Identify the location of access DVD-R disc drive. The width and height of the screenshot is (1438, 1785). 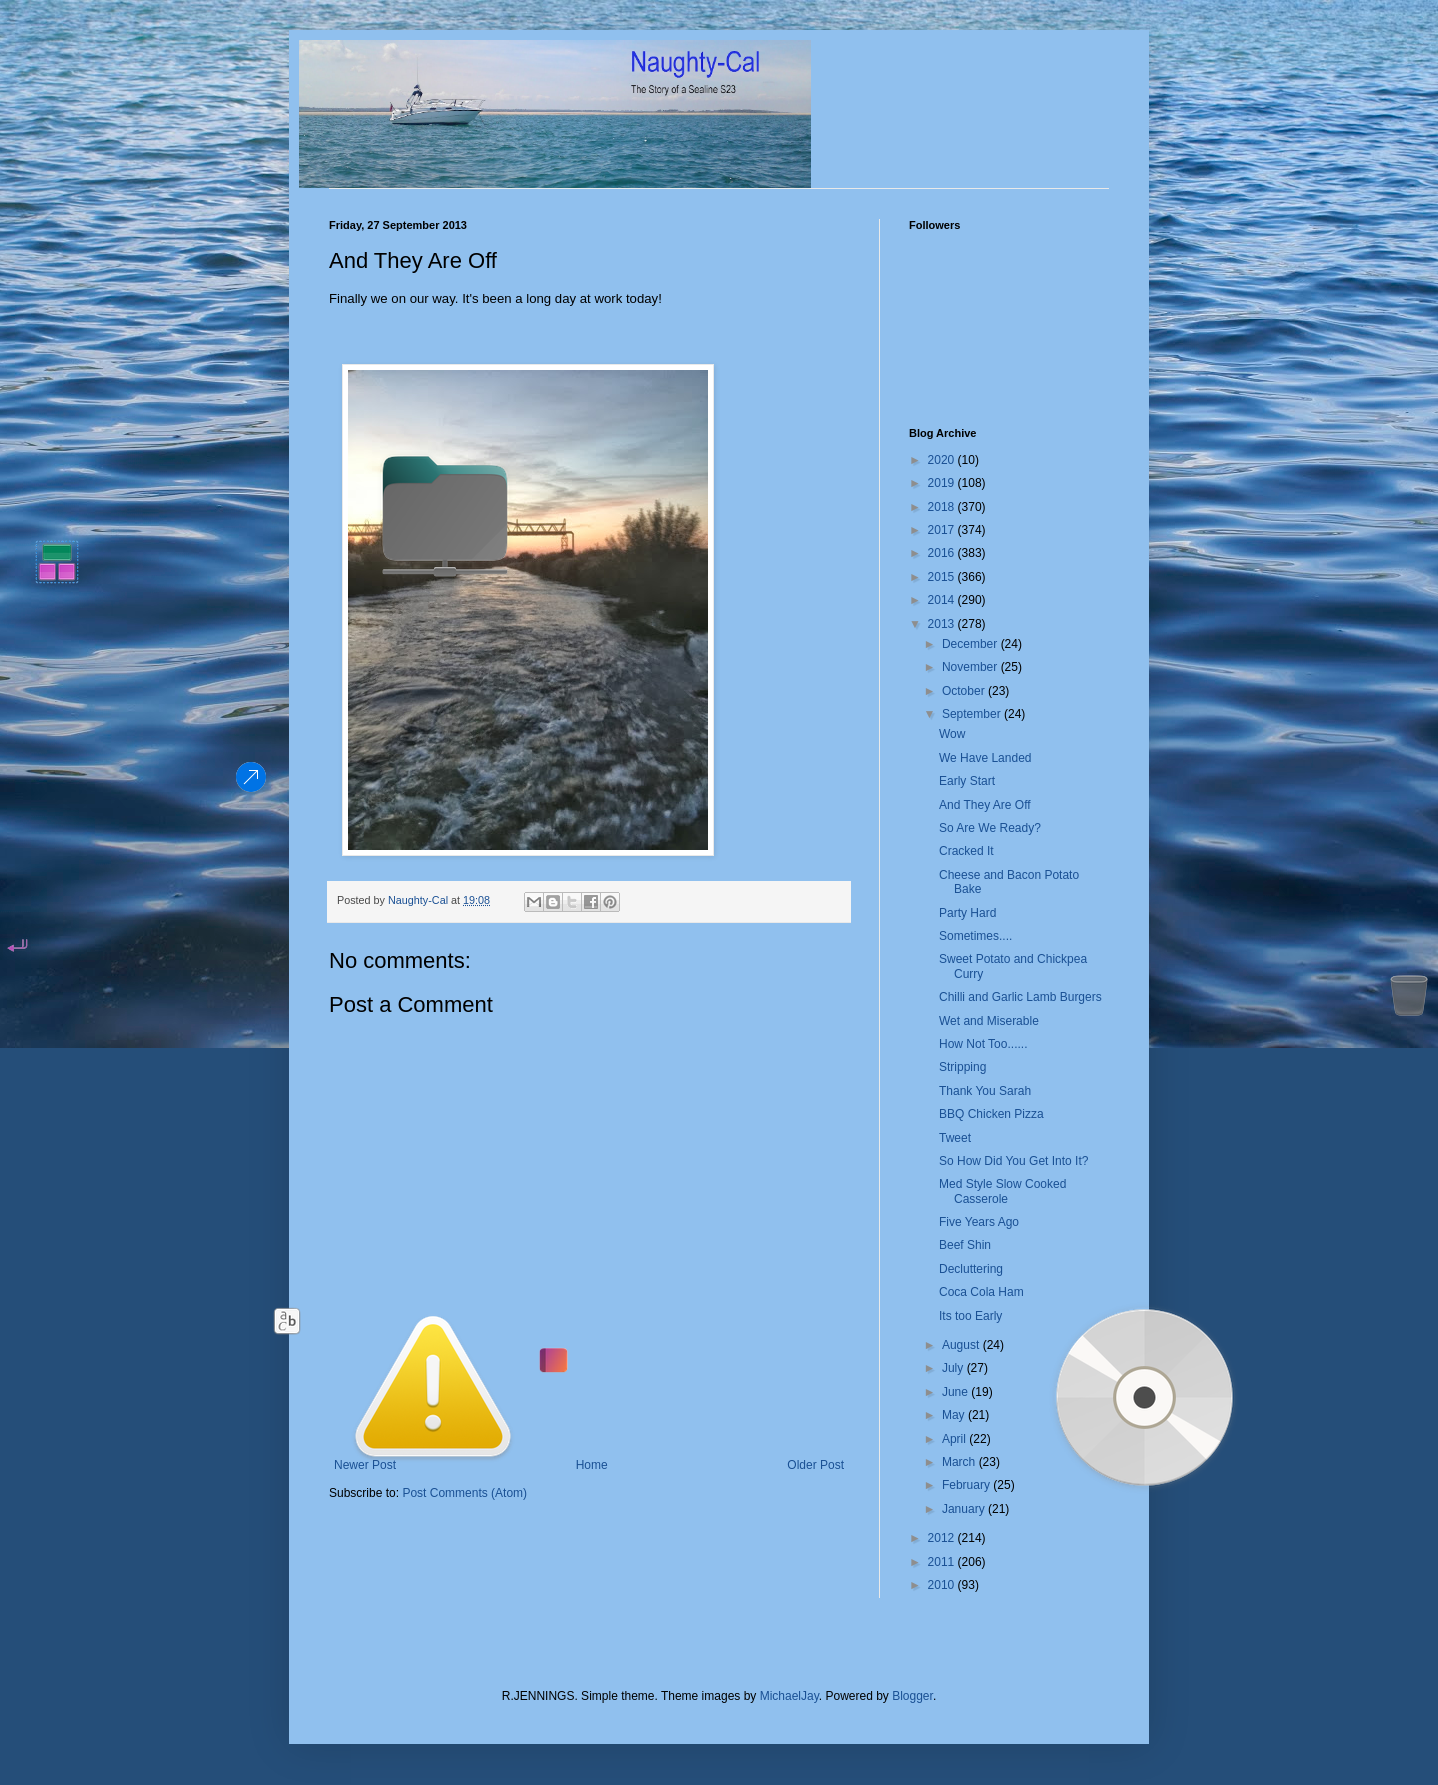
(1144, 1397).